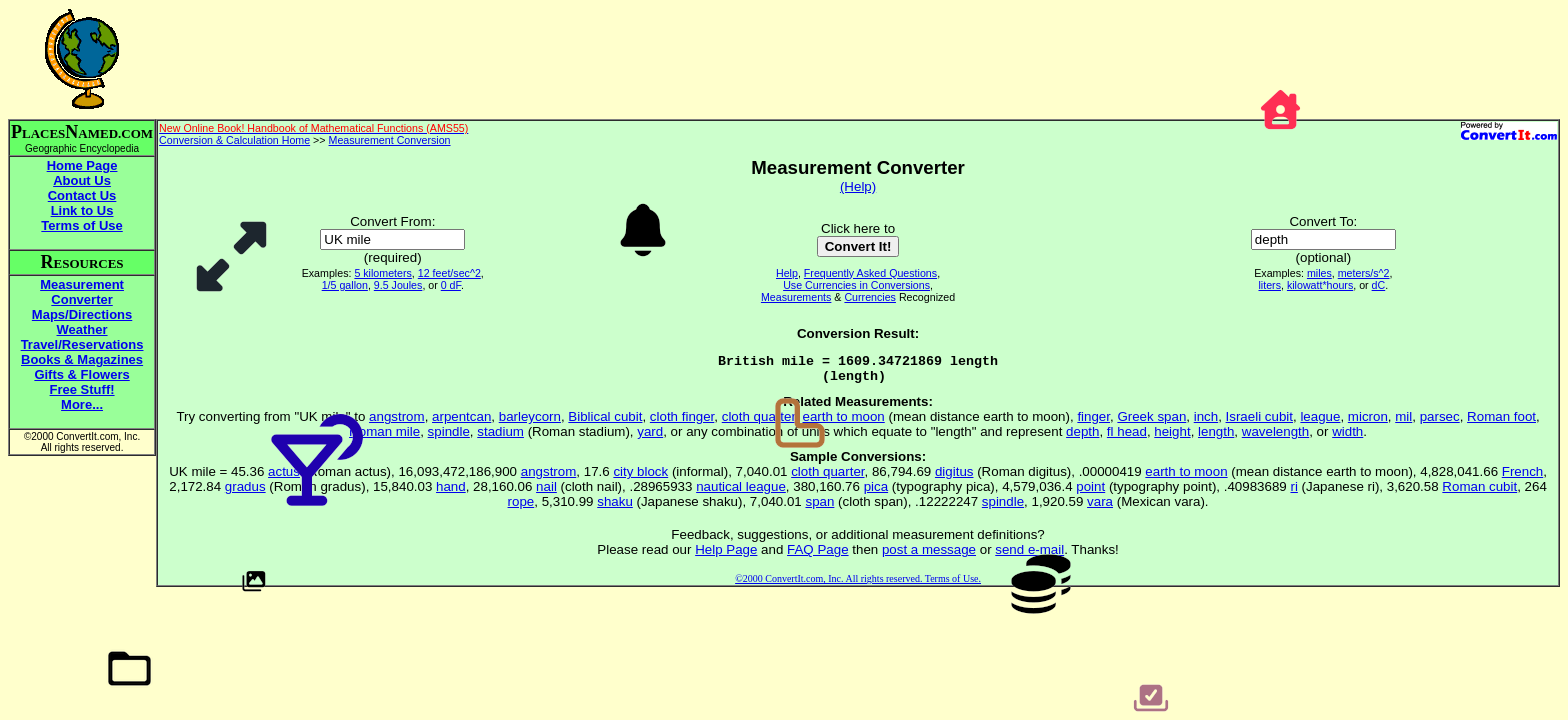 The height and width of the screenshot is (720, 1568). I want to click on view photo gallery, so click(254, 580).